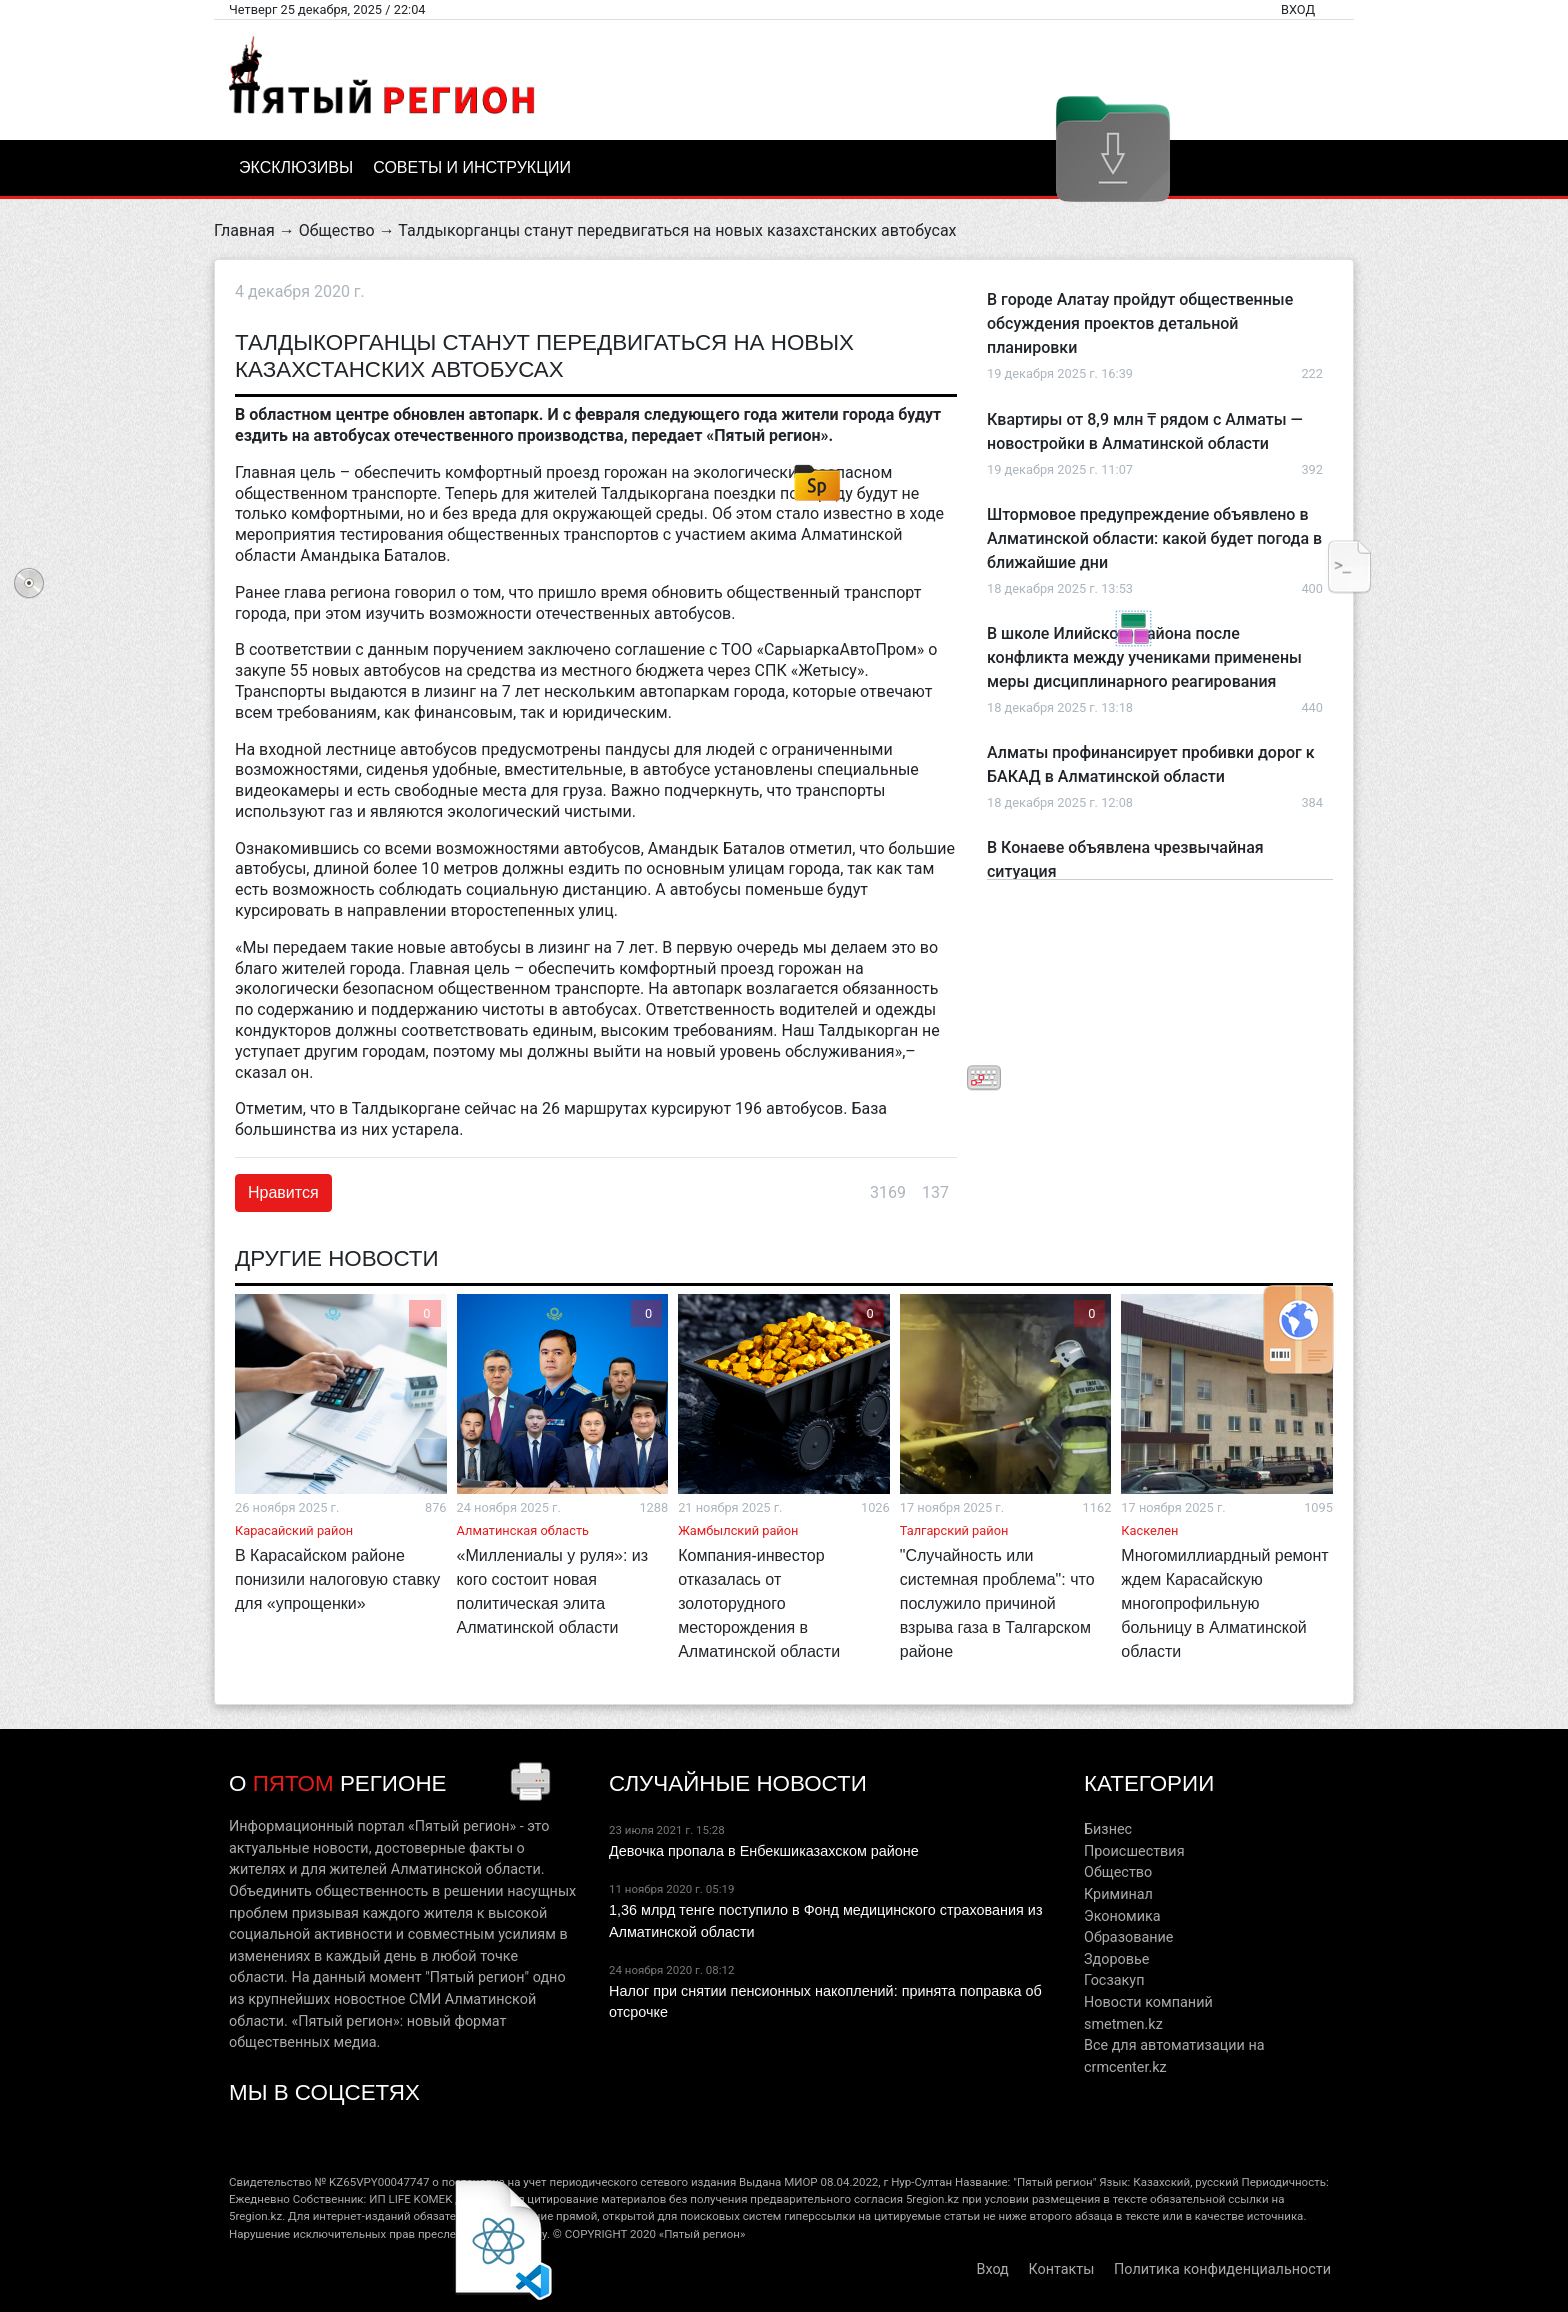  I want to click on indicates package cache is being updated, so click(1298, 1329).